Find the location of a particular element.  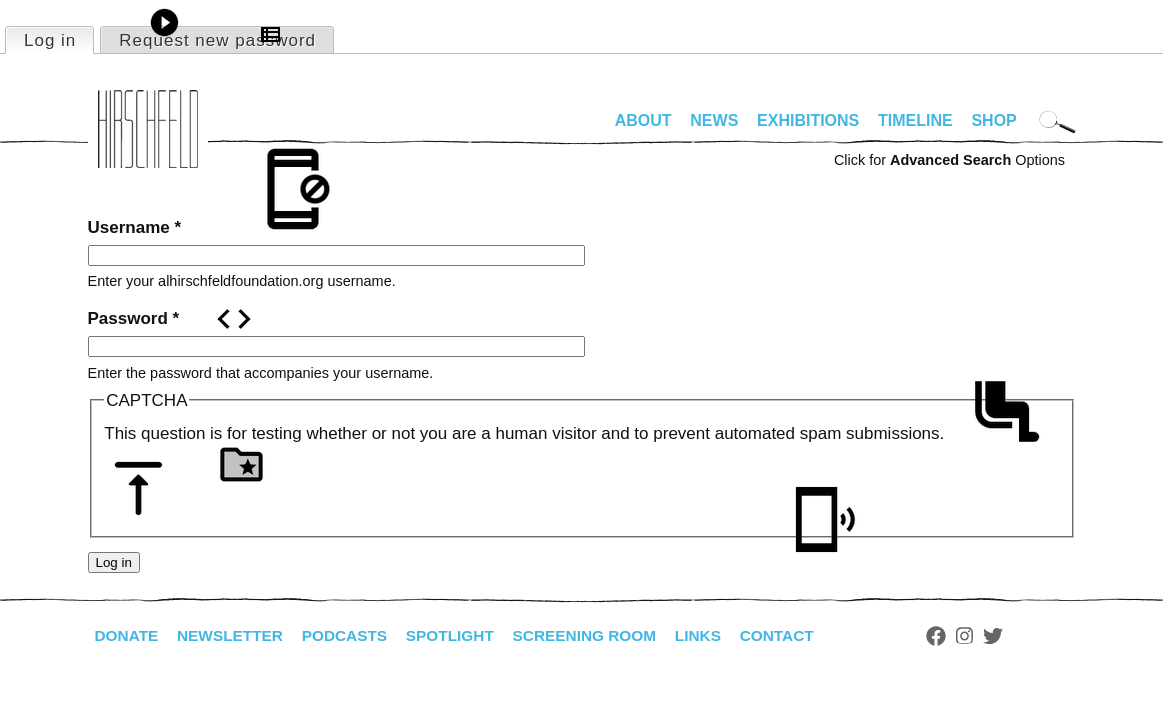

access starred or favorite folders is located at coordinates (241, 464).